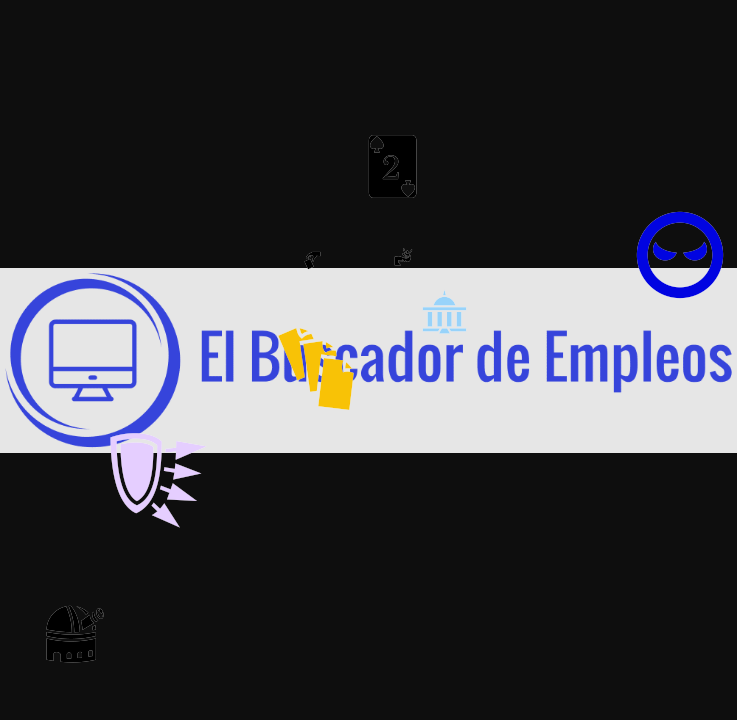  What do you see at coordinates (444, 311) in the screenshot?
I see `access government or civic services` at bounding box center [444, 311].